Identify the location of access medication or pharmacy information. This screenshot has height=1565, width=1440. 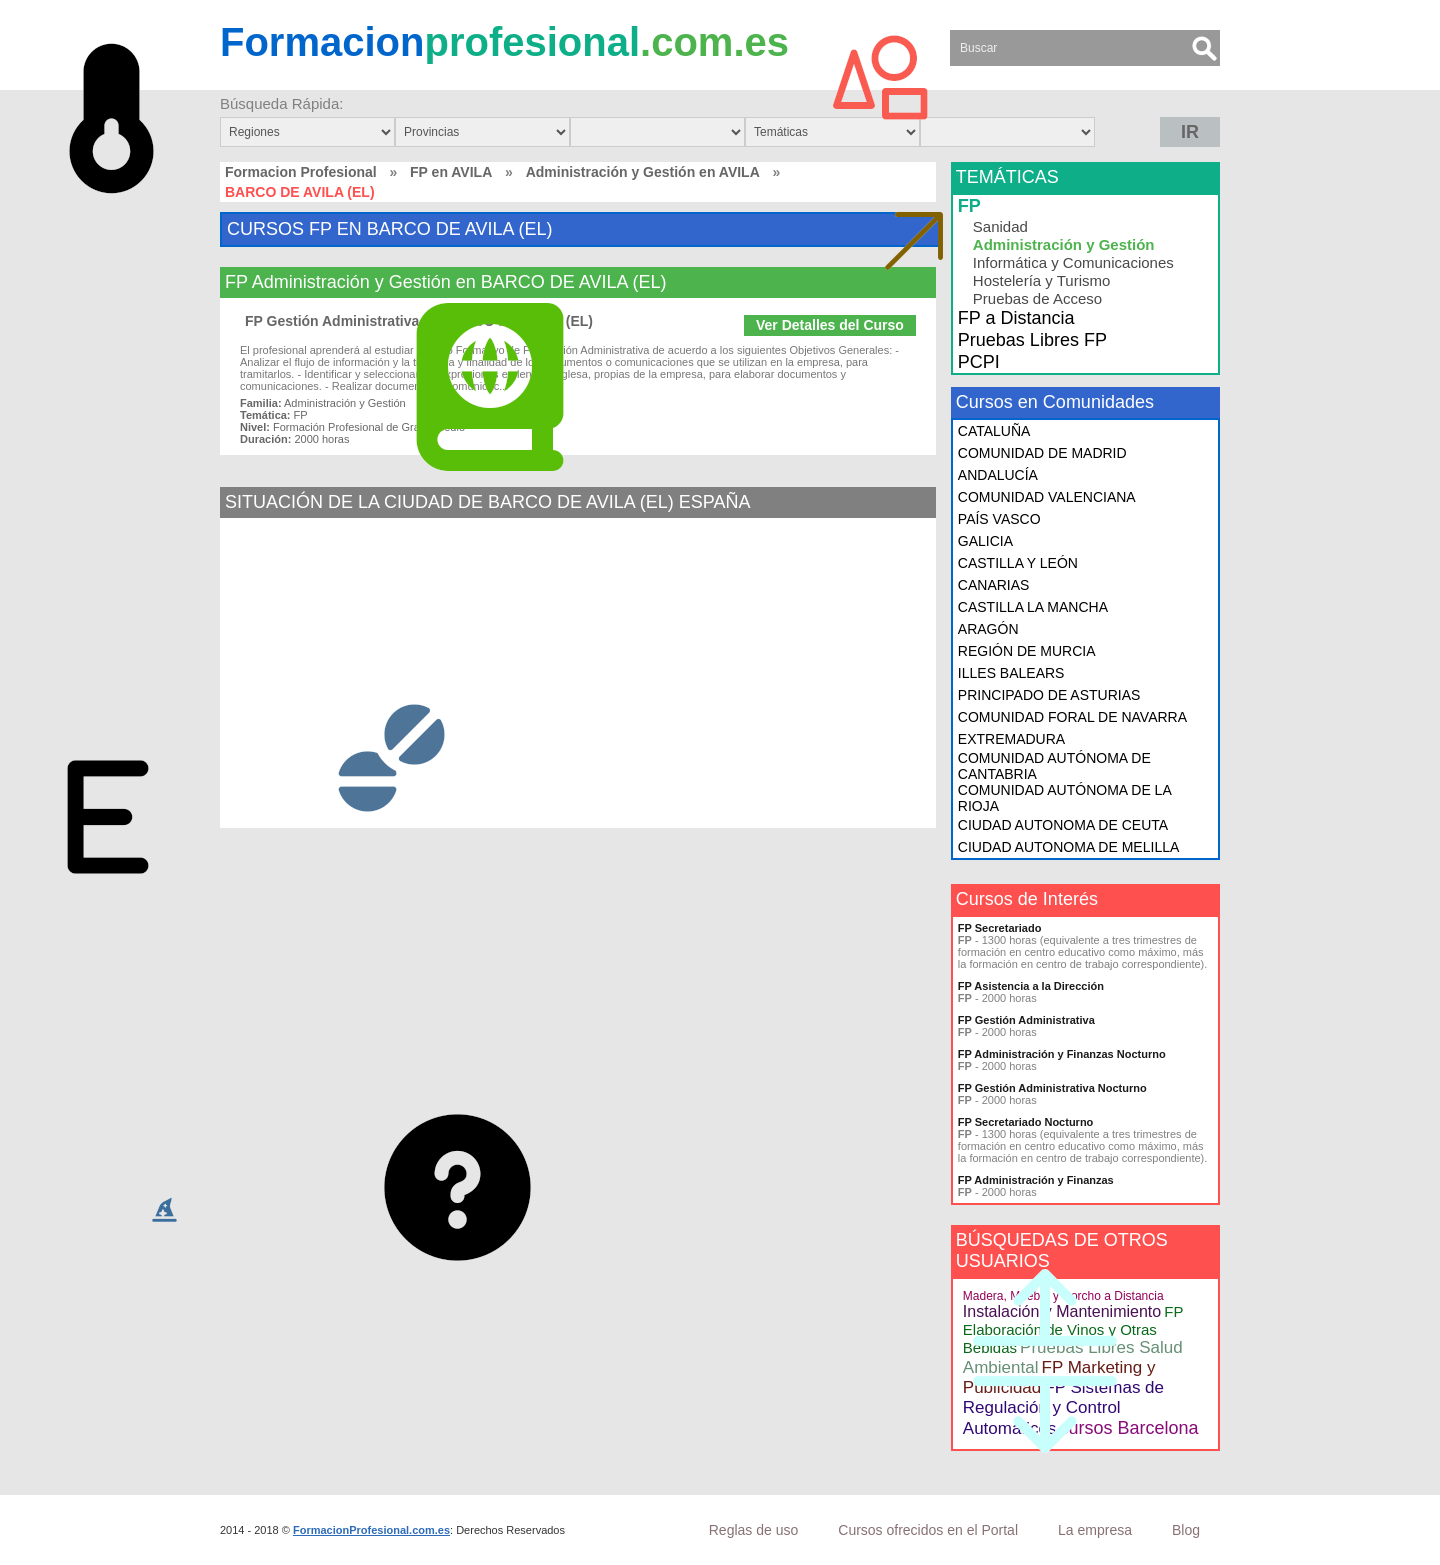
(391, 758).